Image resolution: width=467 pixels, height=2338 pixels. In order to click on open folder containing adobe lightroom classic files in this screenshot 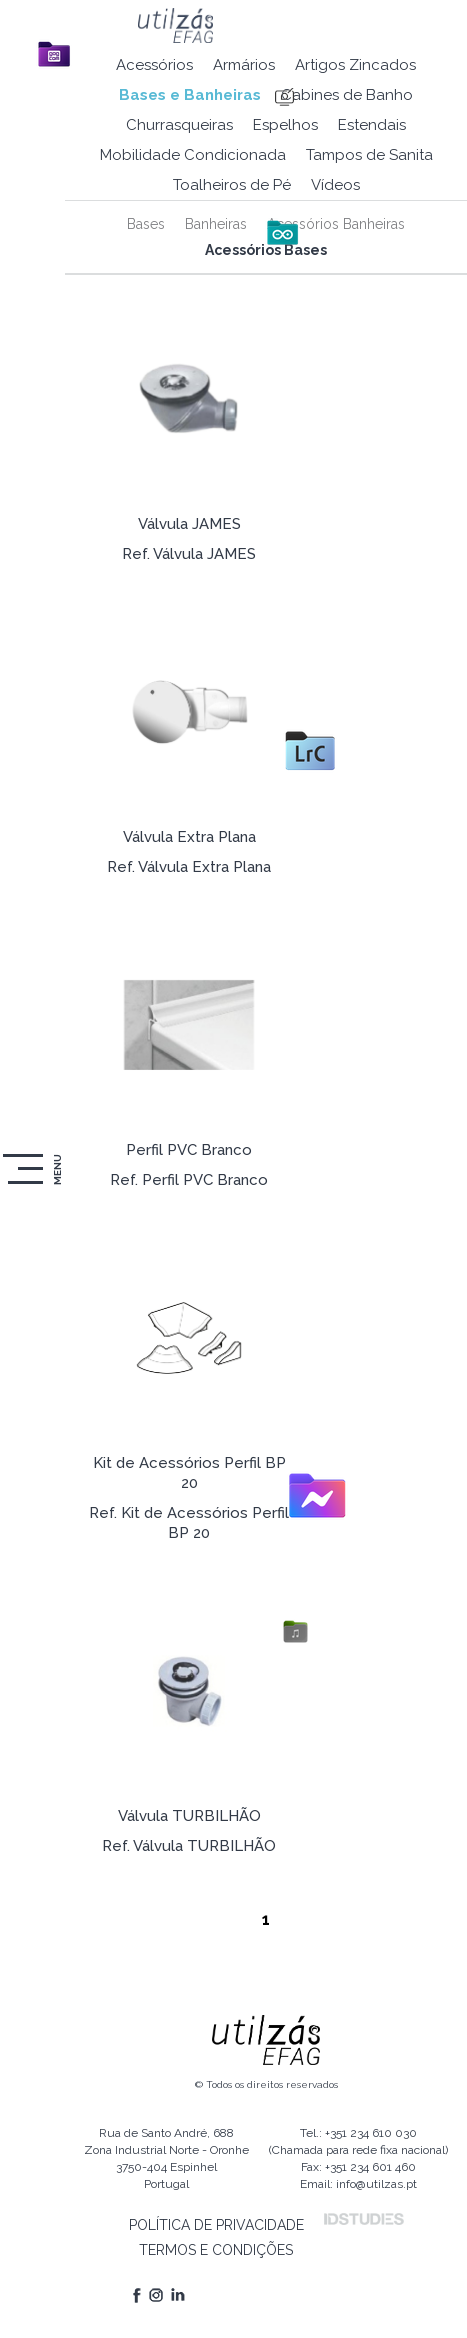, I will do `click(310, 752)`.